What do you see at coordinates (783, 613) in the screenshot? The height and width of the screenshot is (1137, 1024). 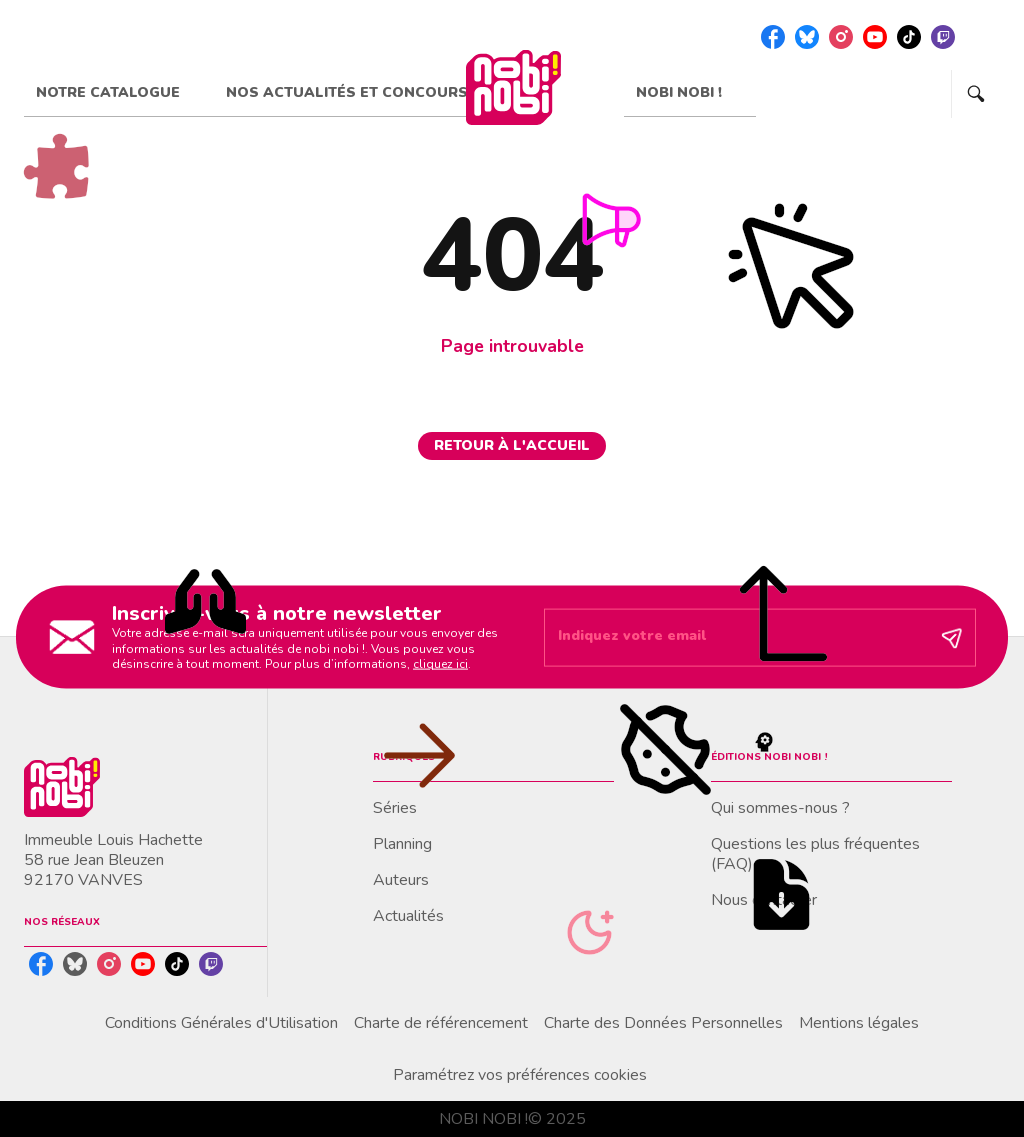 I see `go back and up to previous level` at bounding box center [783, 613].